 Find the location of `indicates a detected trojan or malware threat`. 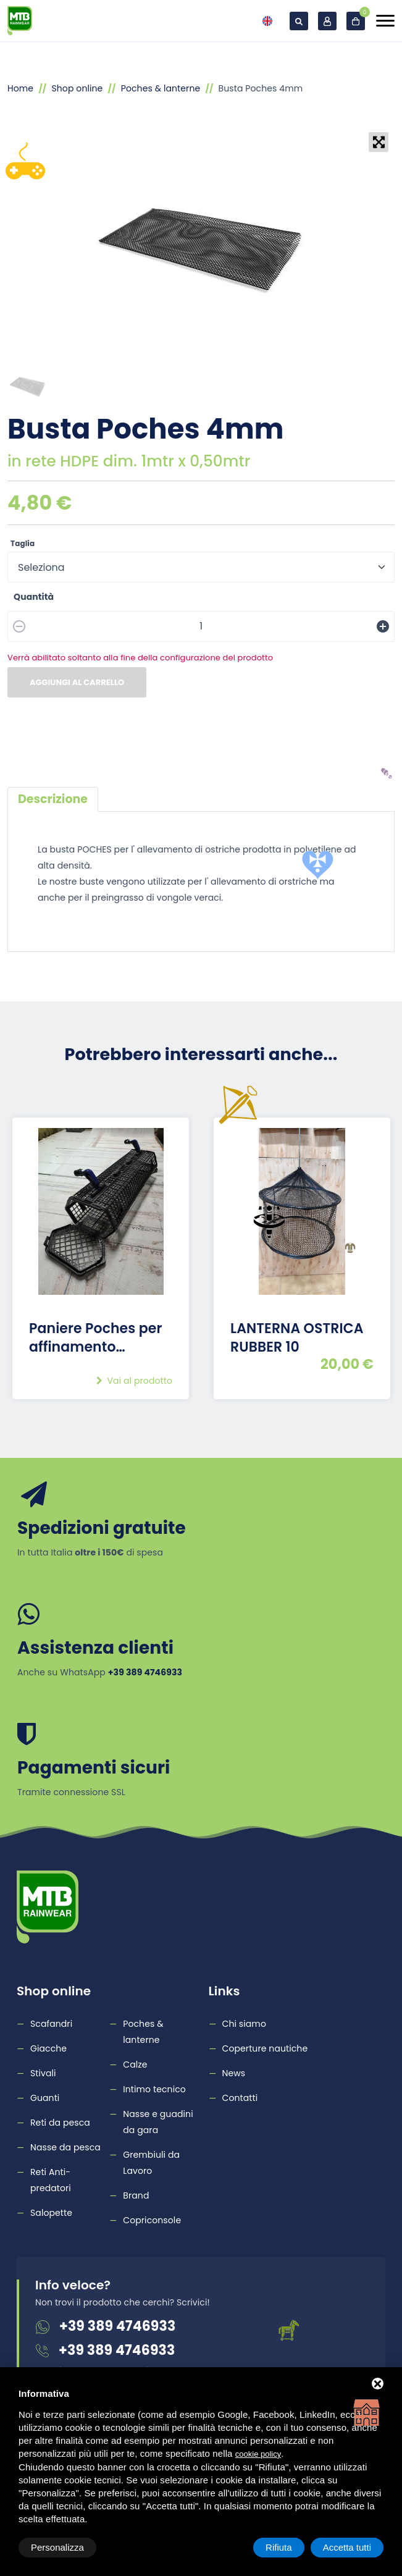

indicates a detected trojan or malware threat is located at coordinates (289, 2330).